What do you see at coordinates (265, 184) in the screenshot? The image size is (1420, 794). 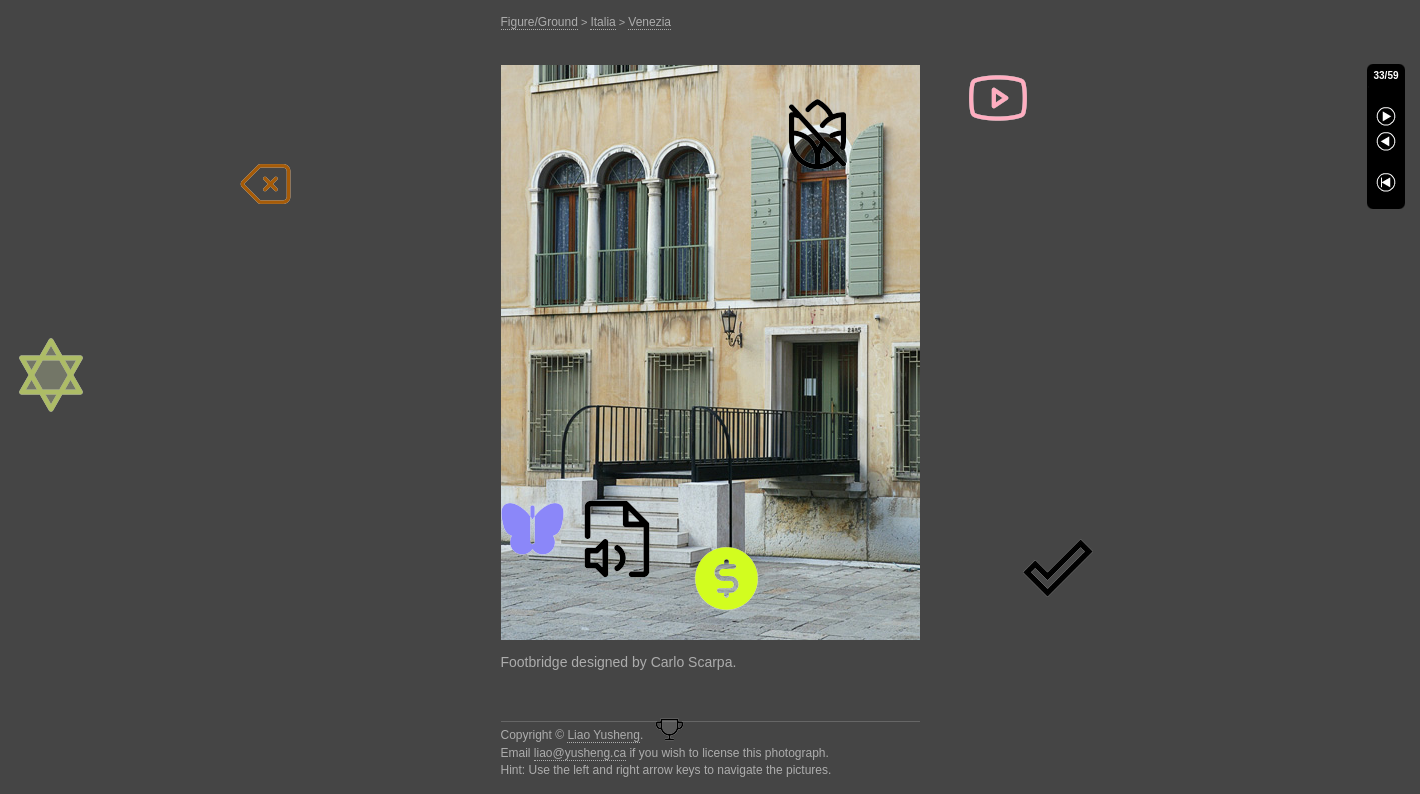 I see `delete the previous character` at bounding box center [265, 184].